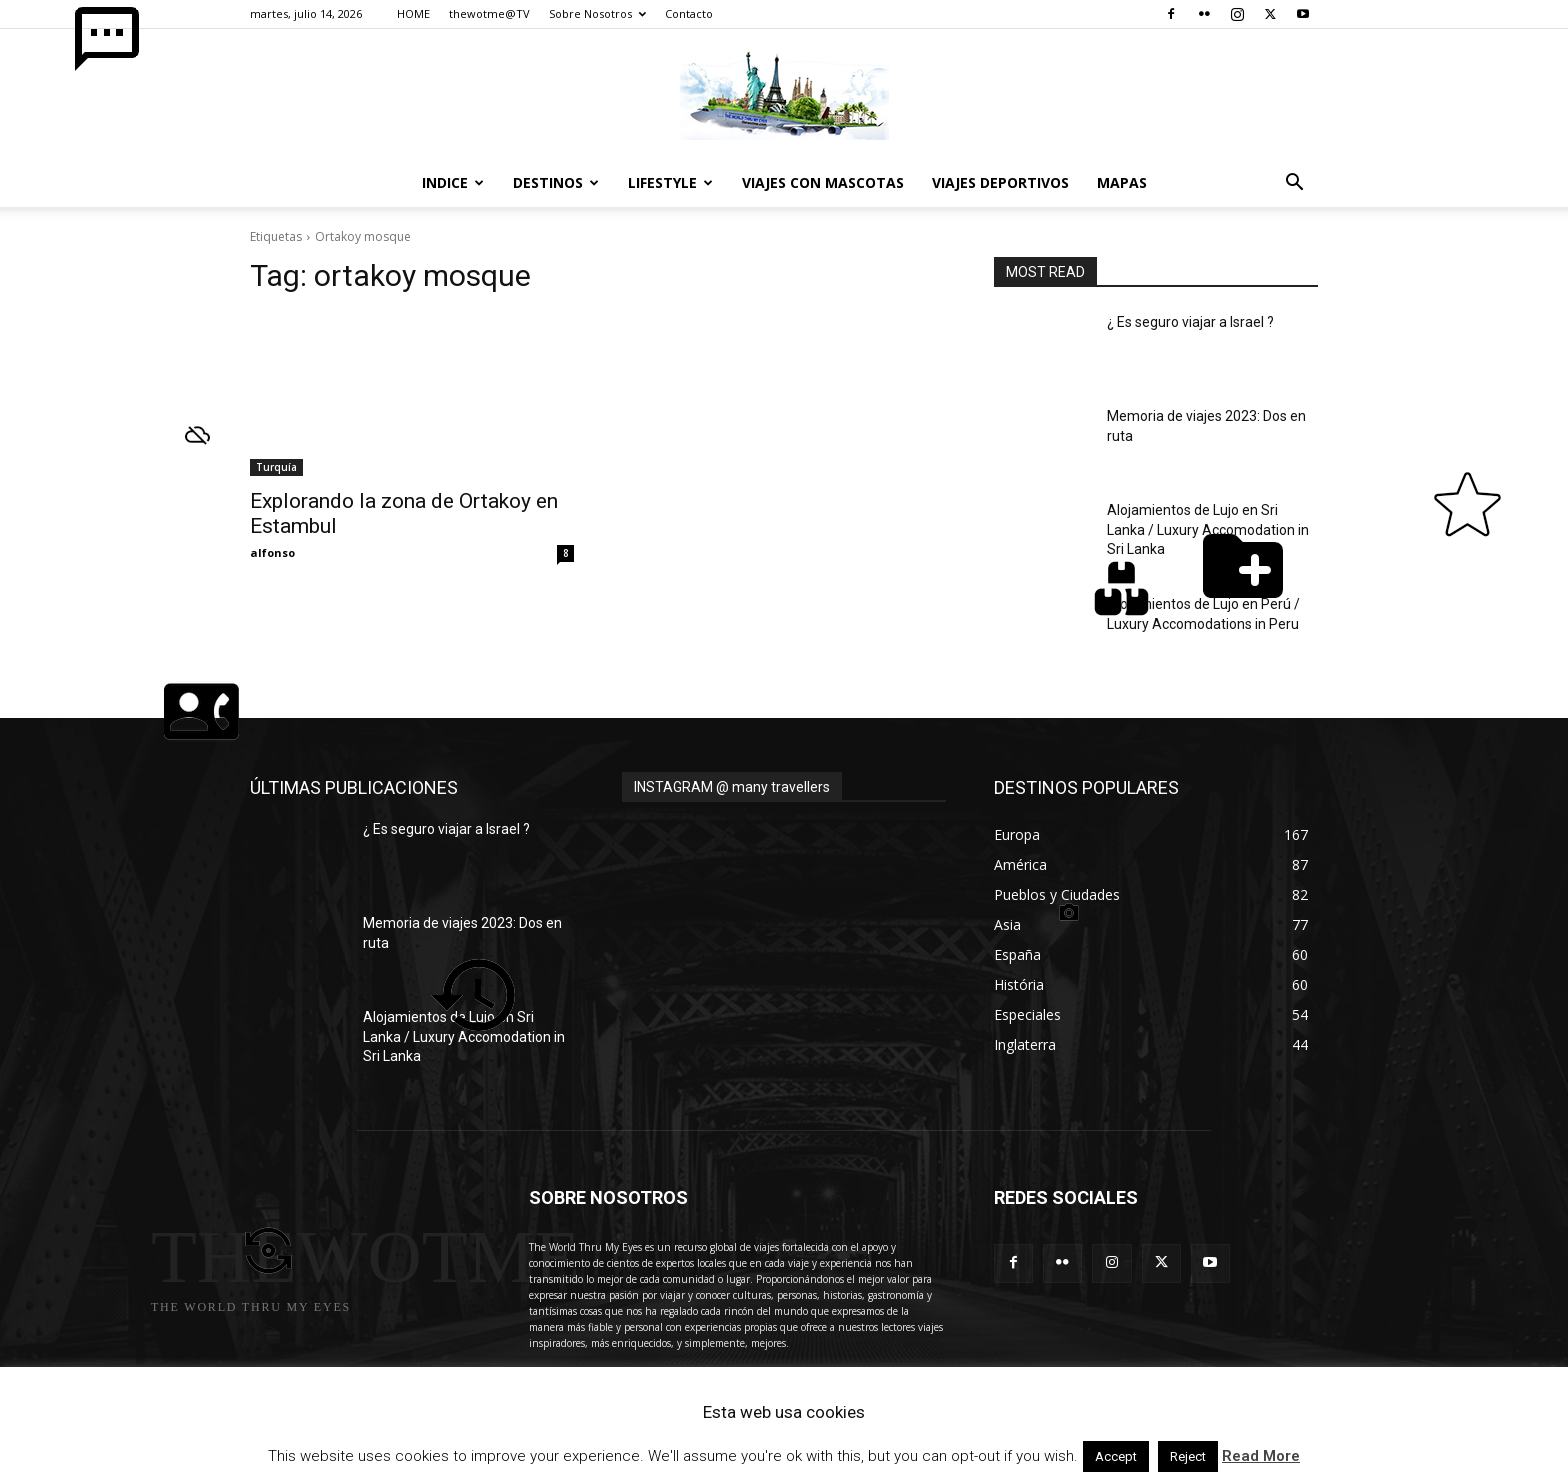  I want to click on create a new folder, so click(1243, 566).